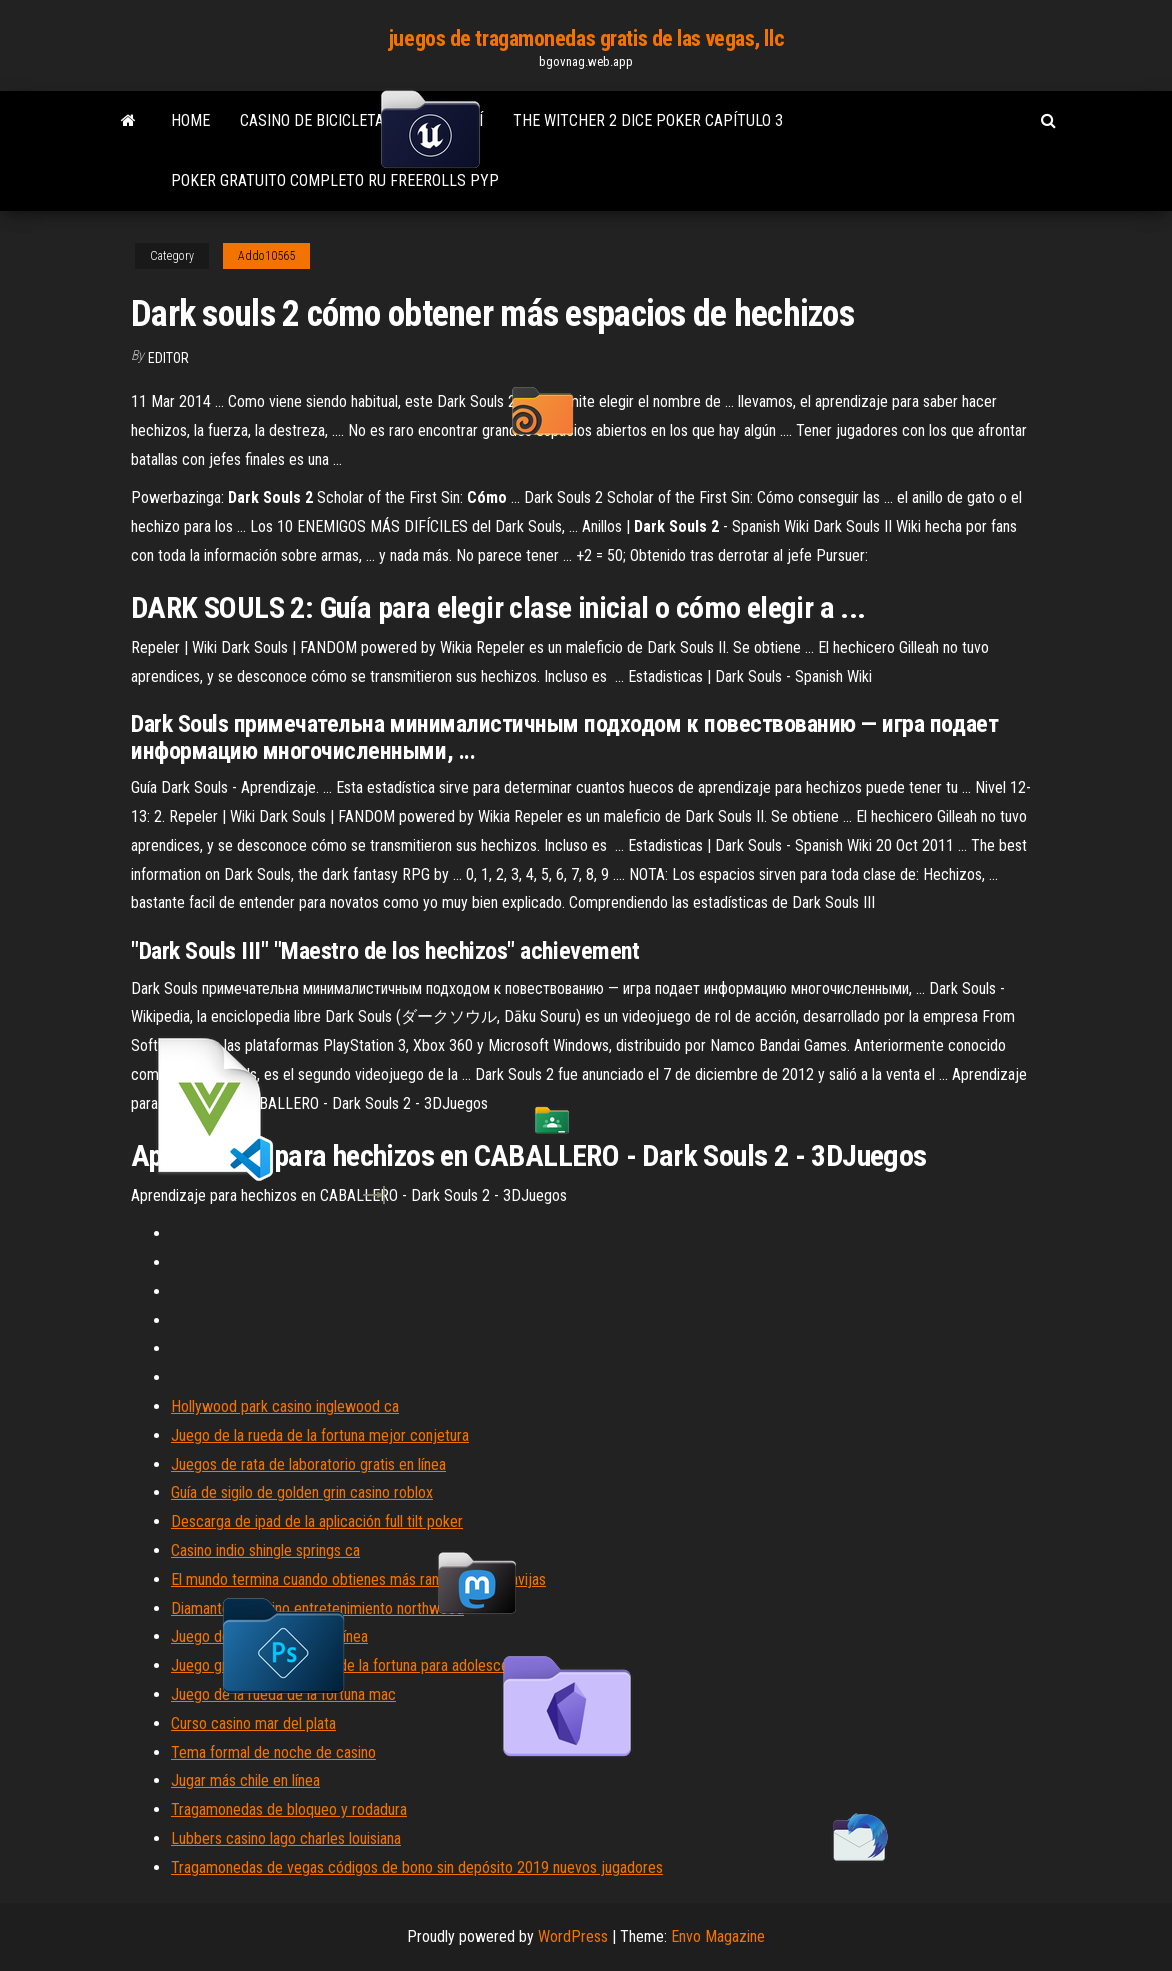  What do you see at coordinates (430, 132) in the screenshot?
I see `folder containing Unreal Engine project files` at bounding box center [430, 132].